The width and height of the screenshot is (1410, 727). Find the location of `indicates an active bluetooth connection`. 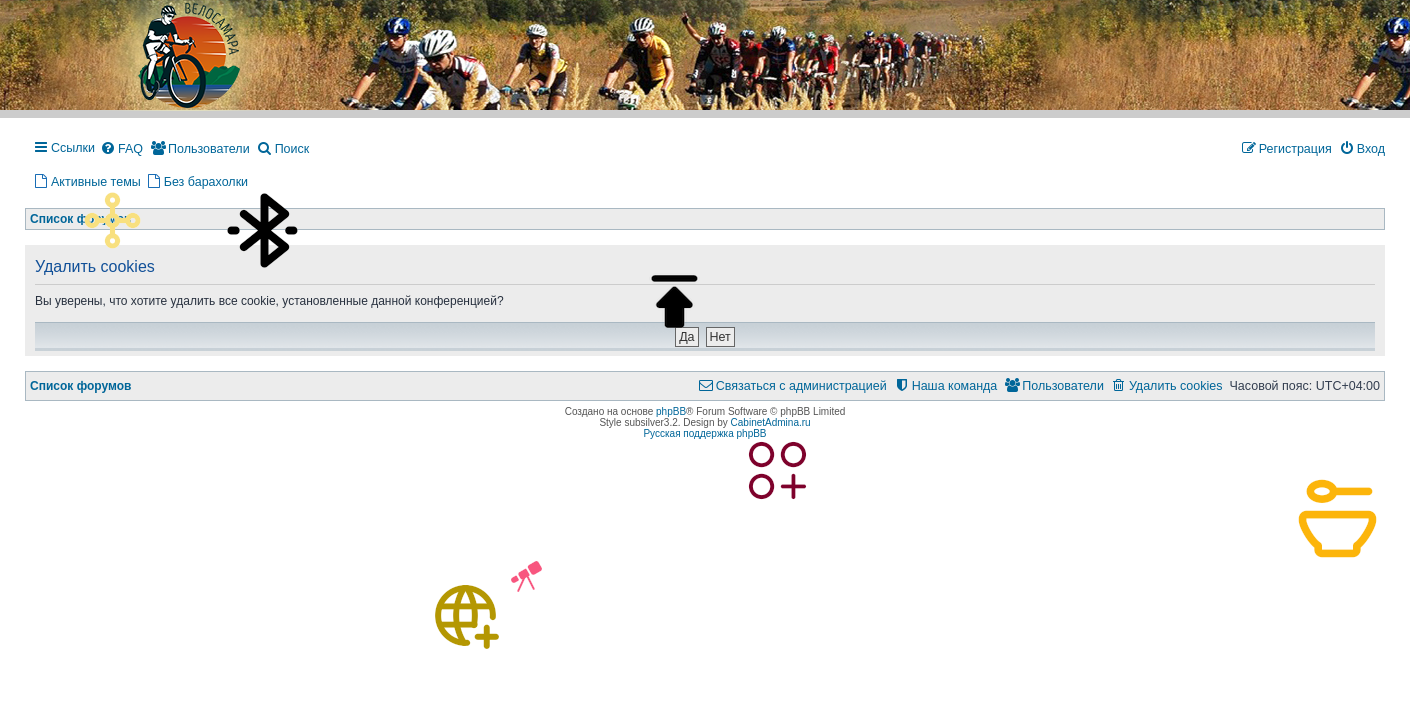

indicates an active bluetooth connection is located at coordinates (264, 230).